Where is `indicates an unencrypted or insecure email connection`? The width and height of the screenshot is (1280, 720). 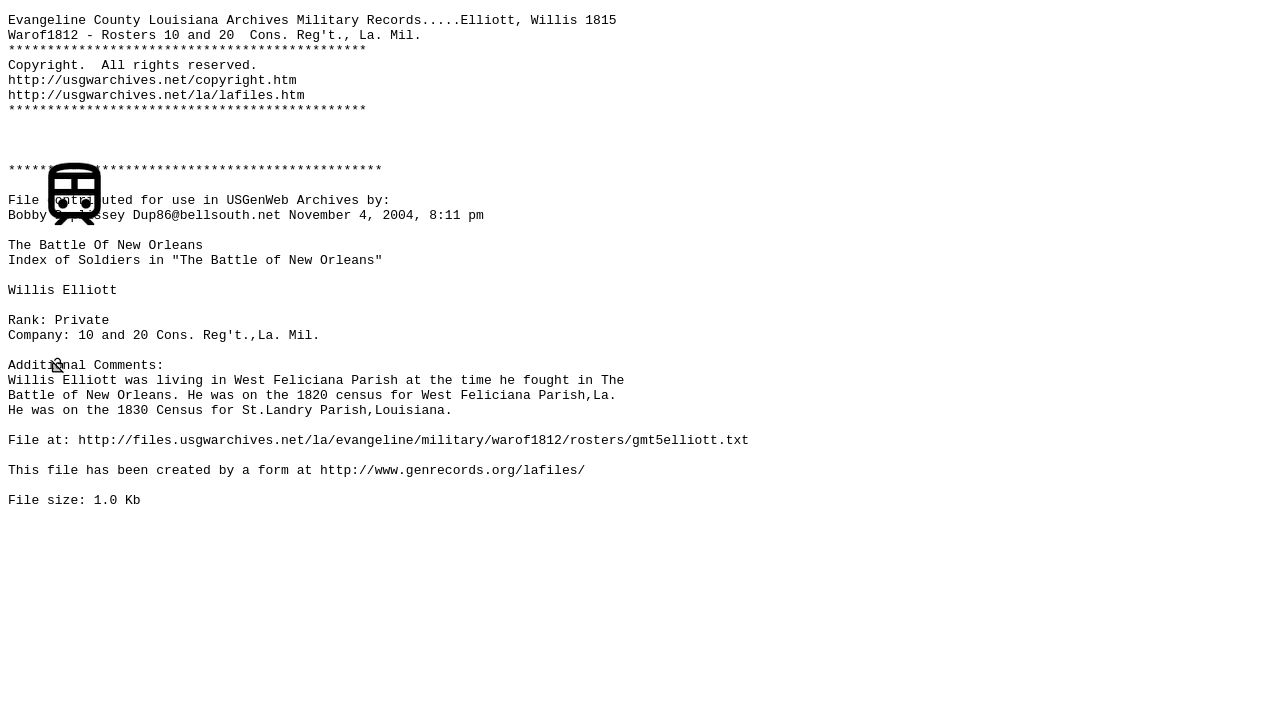 indicates an unencrypted or insecure email connection is located at coordinates (57, 365).